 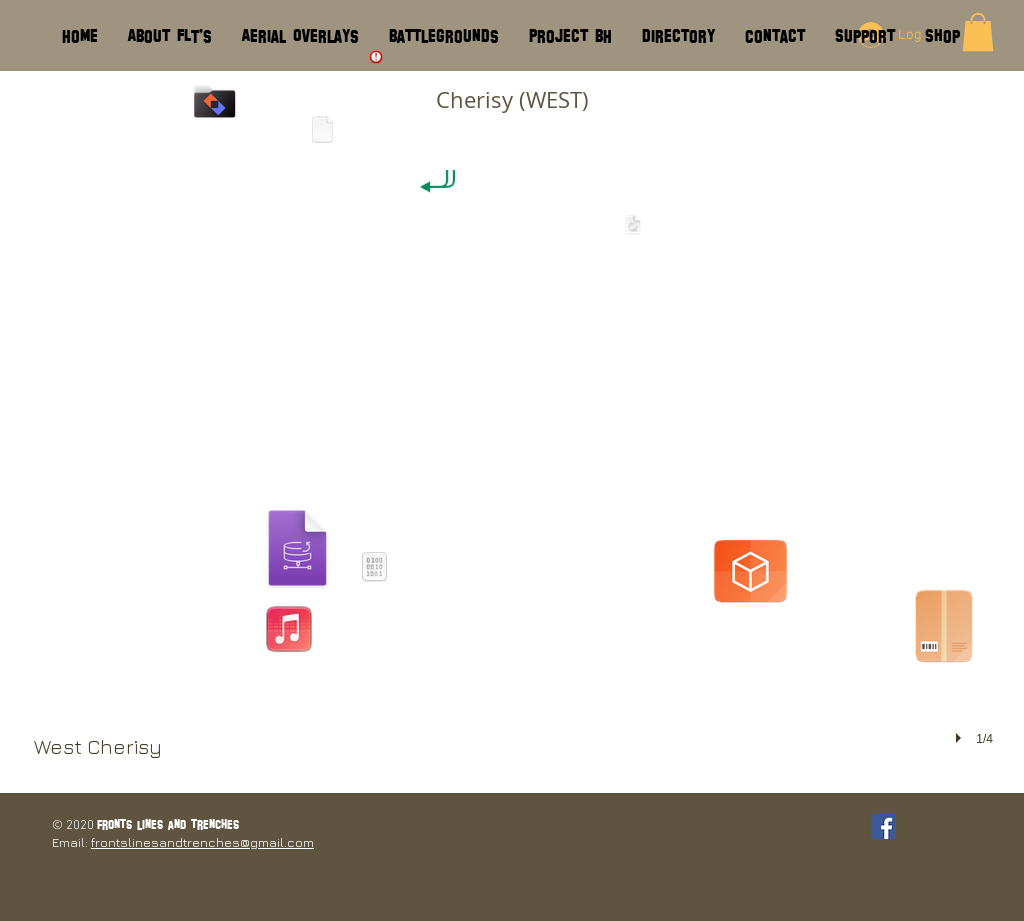 What do you see at coordinates (633, 225) in the screenshot?
I see `an ISO disc image file` at bounding box center [633, 225].